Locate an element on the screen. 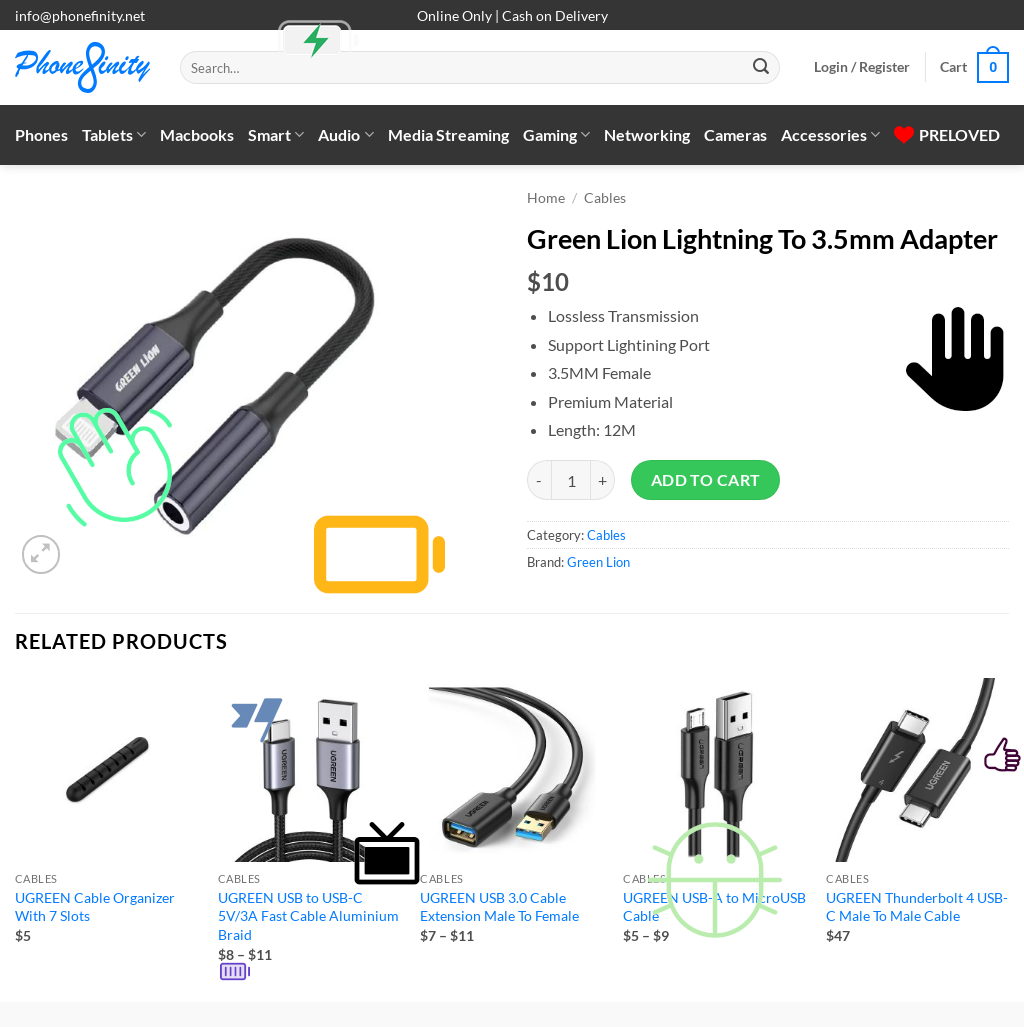 The image size is (1024, 1027). like or upvote content is located at coordinates (1002, 754).